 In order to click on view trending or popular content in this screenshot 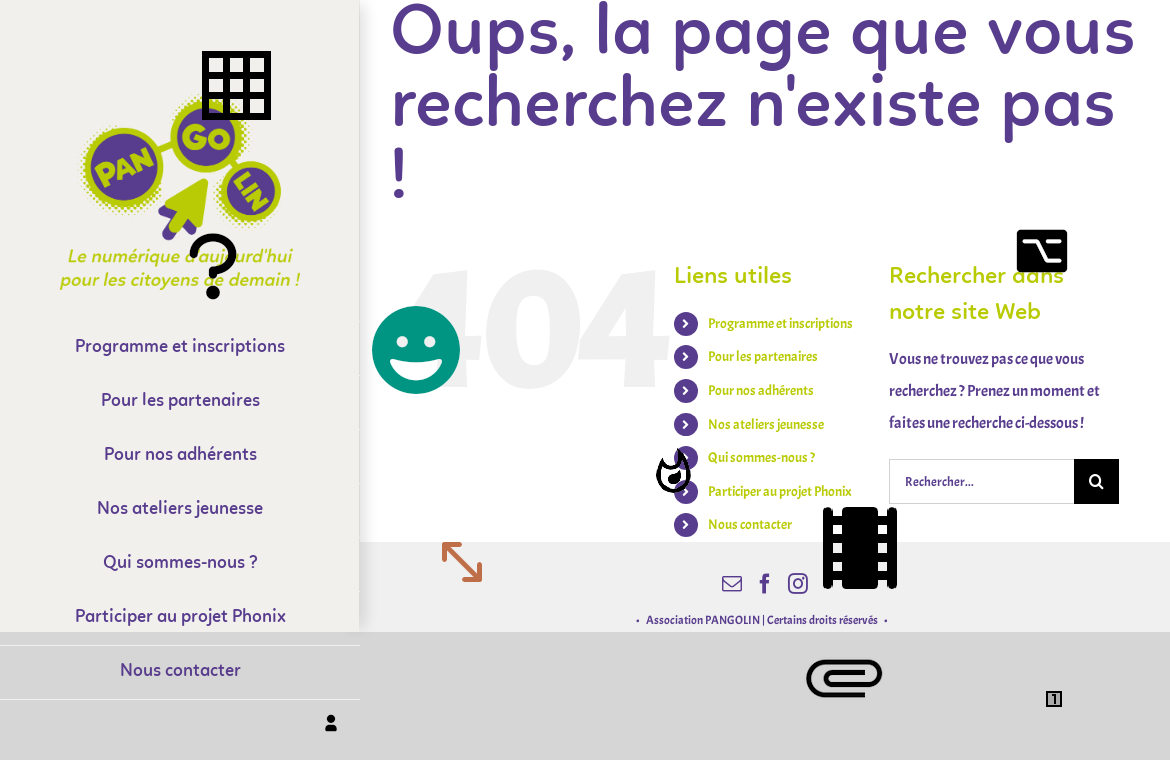, I will do `click(673, 471)`.